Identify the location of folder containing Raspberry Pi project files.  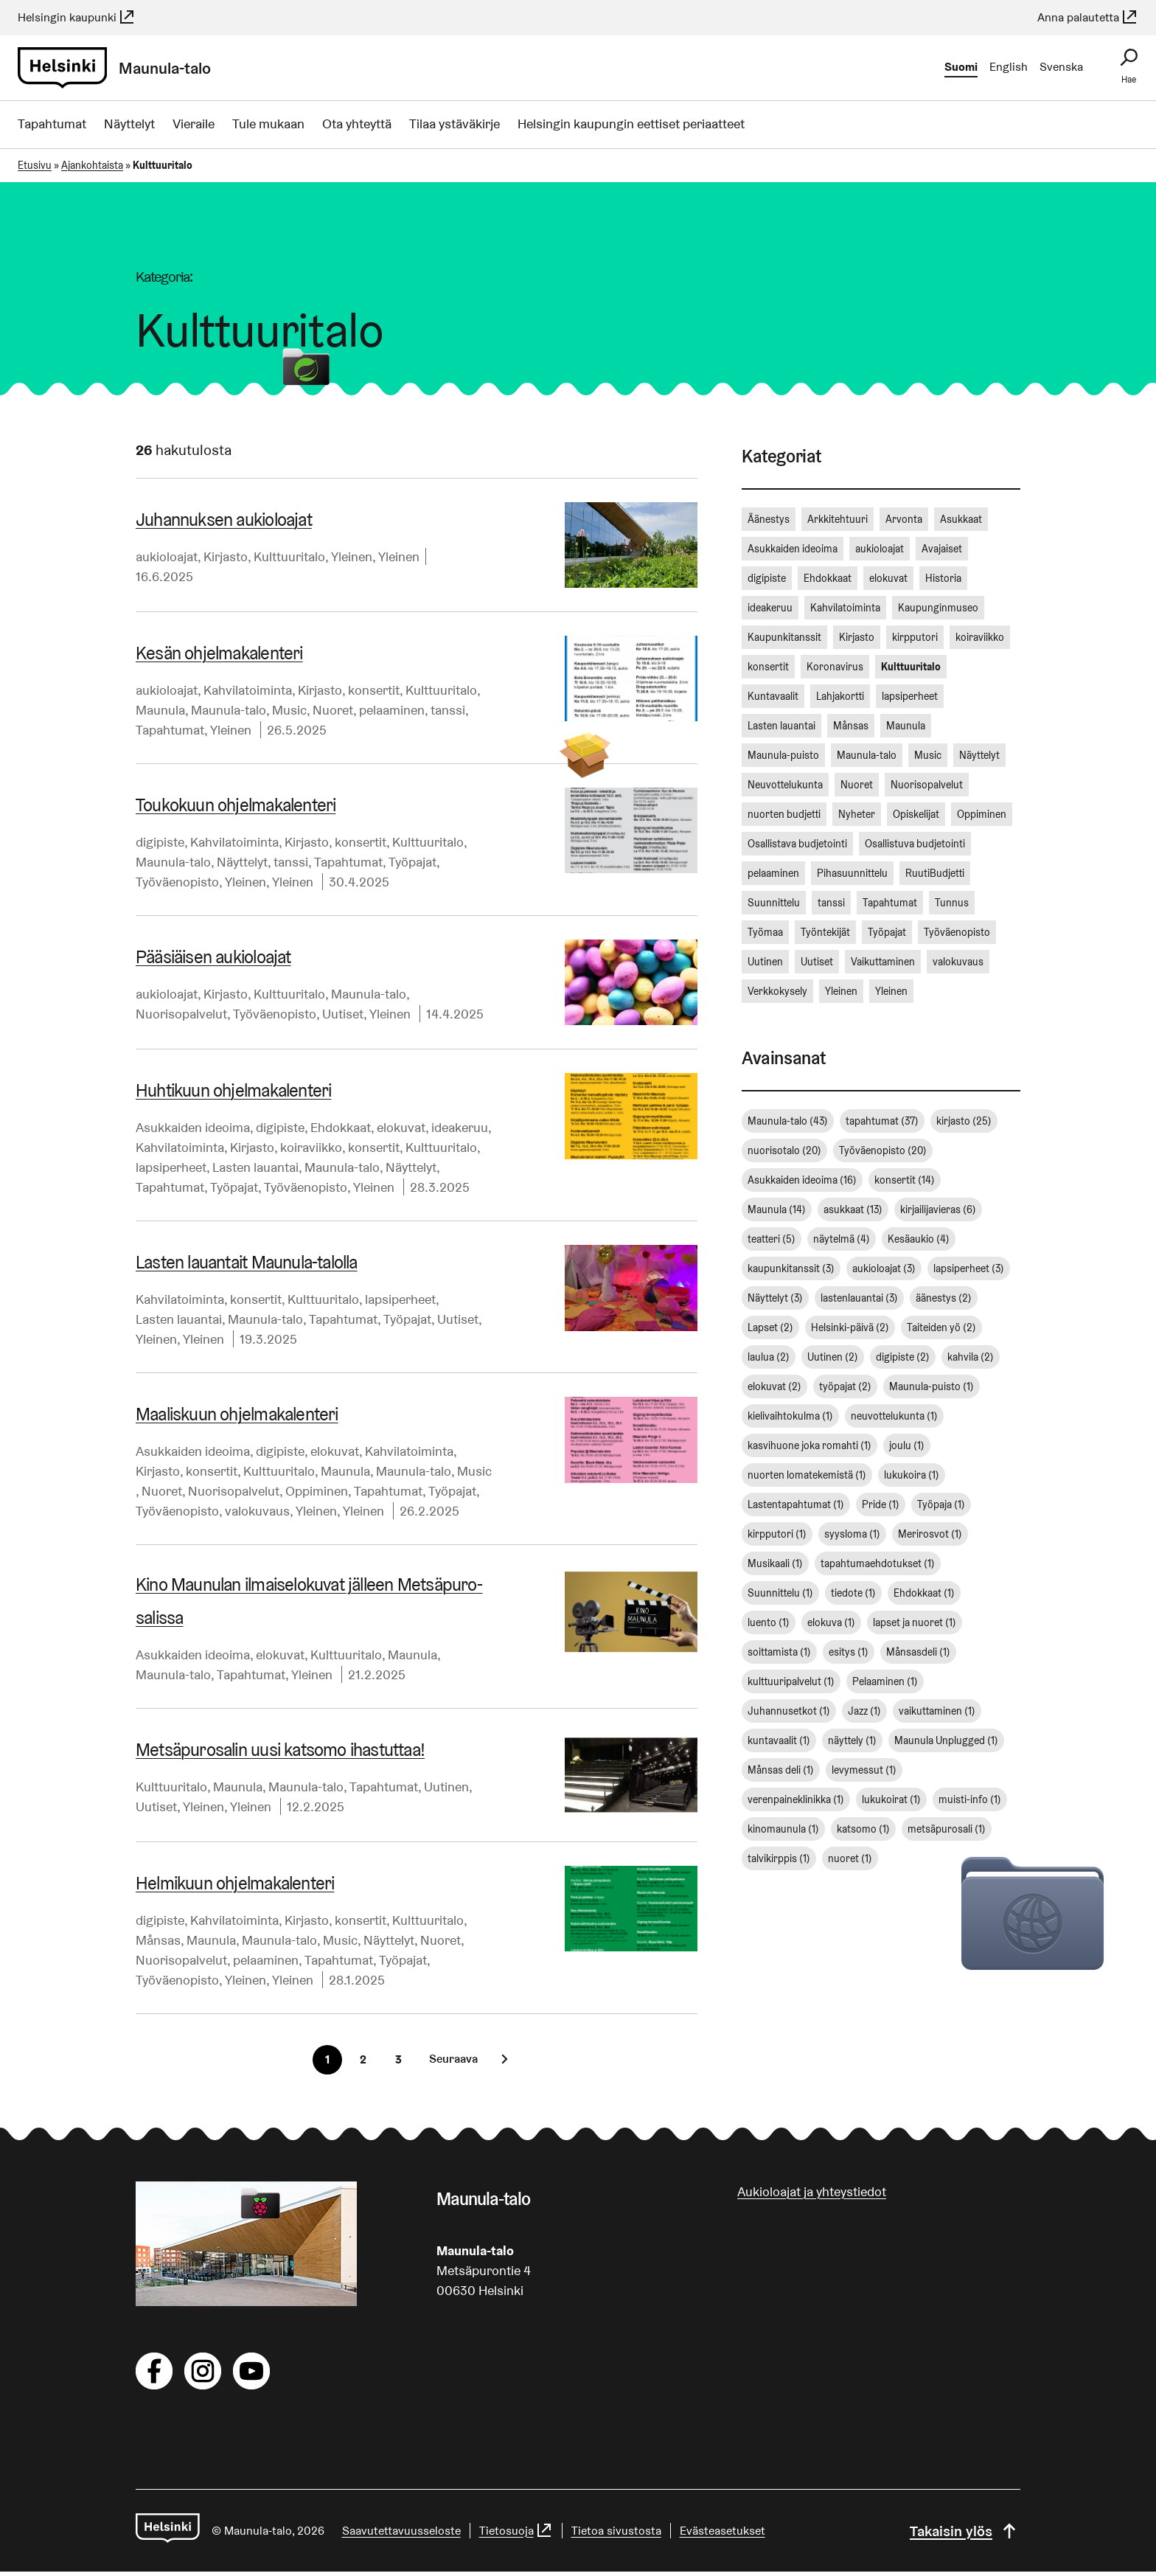
(260, 2204).